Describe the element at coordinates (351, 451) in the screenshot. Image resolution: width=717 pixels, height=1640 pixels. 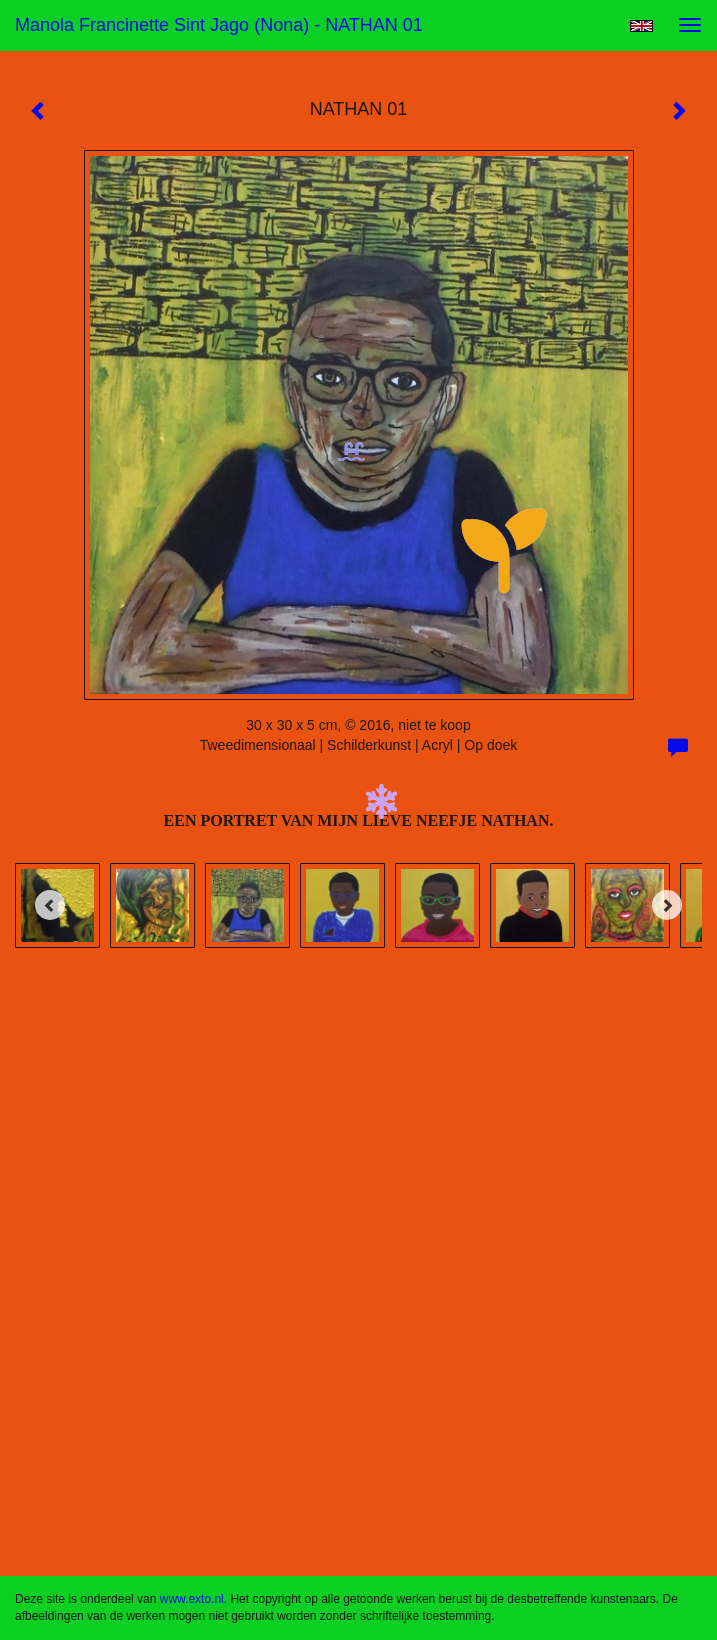
I see `access swimming pool facilities` at that location.